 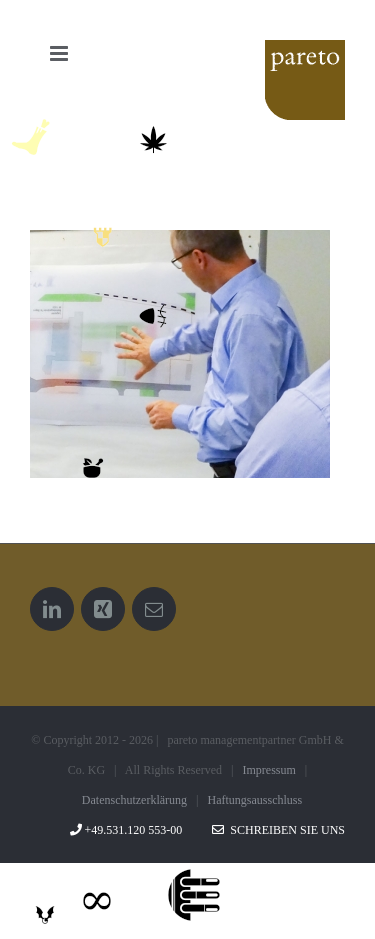 I want to click on activate shield or defense mode, so click(x=102, y=237).